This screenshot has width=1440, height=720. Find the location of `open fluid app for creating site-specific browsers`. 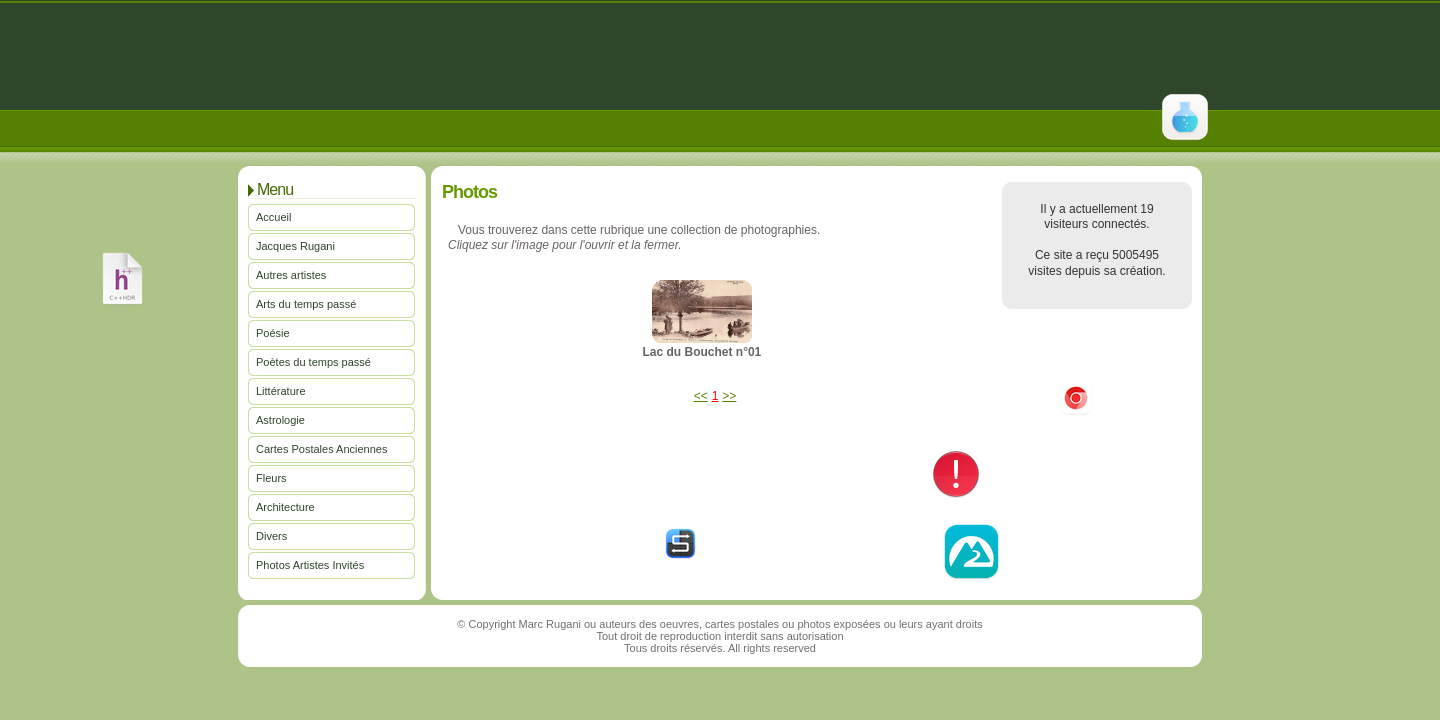

open fluid app for creating site-specific browsers is located at coordinates (1185, 117).